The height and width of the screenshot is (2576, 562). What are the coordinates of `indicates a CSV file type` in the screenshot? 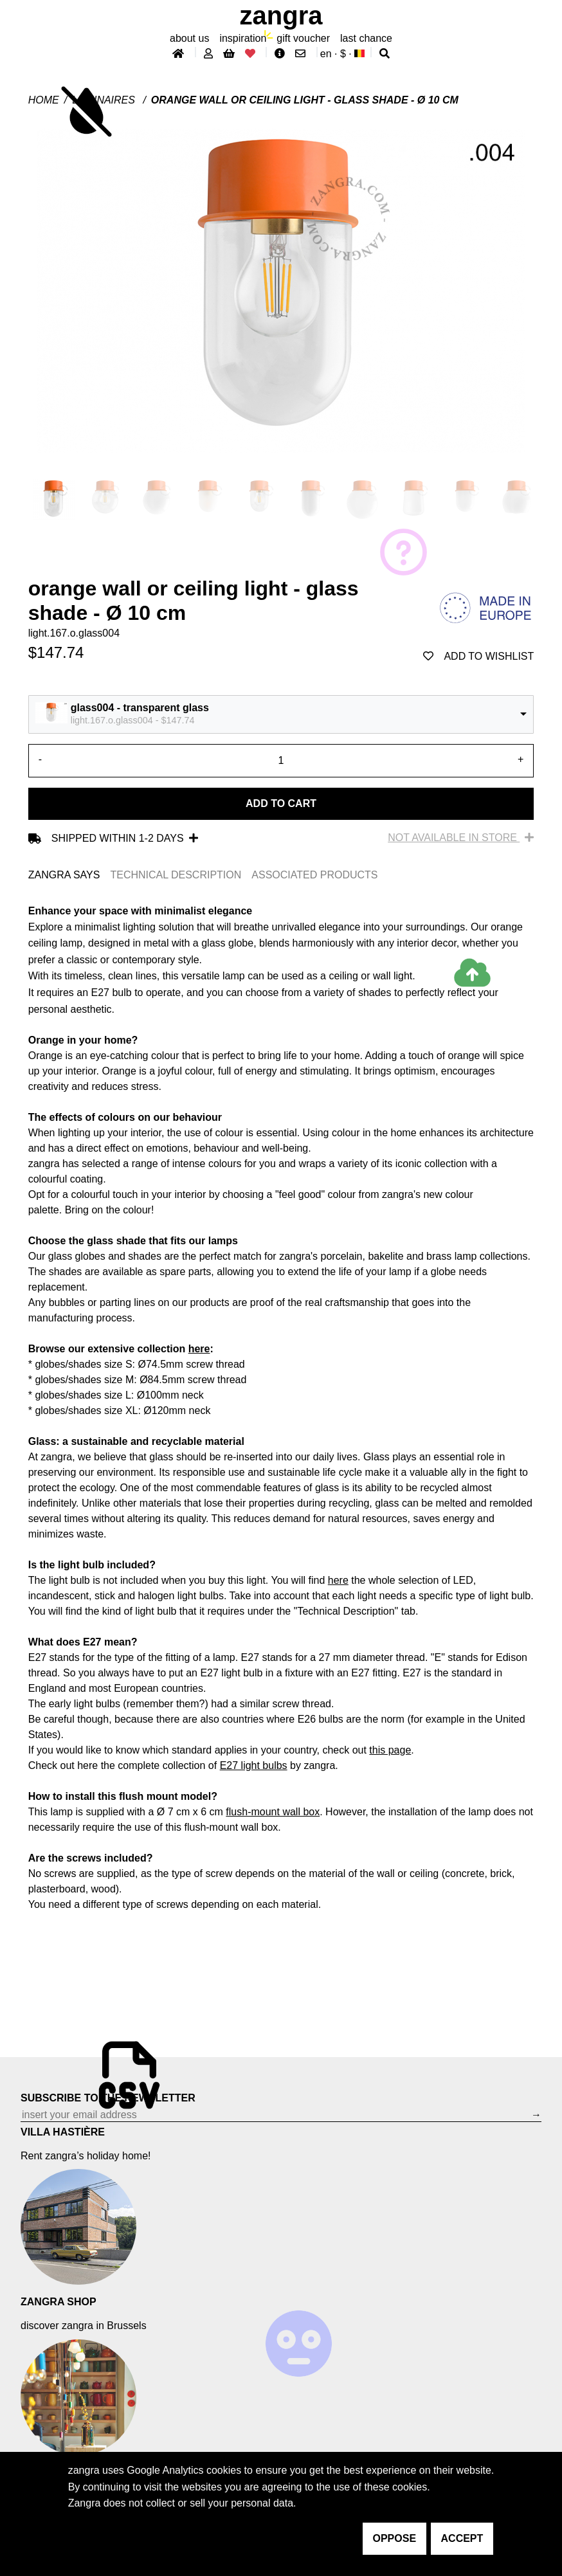 It's located at (129, 2075).